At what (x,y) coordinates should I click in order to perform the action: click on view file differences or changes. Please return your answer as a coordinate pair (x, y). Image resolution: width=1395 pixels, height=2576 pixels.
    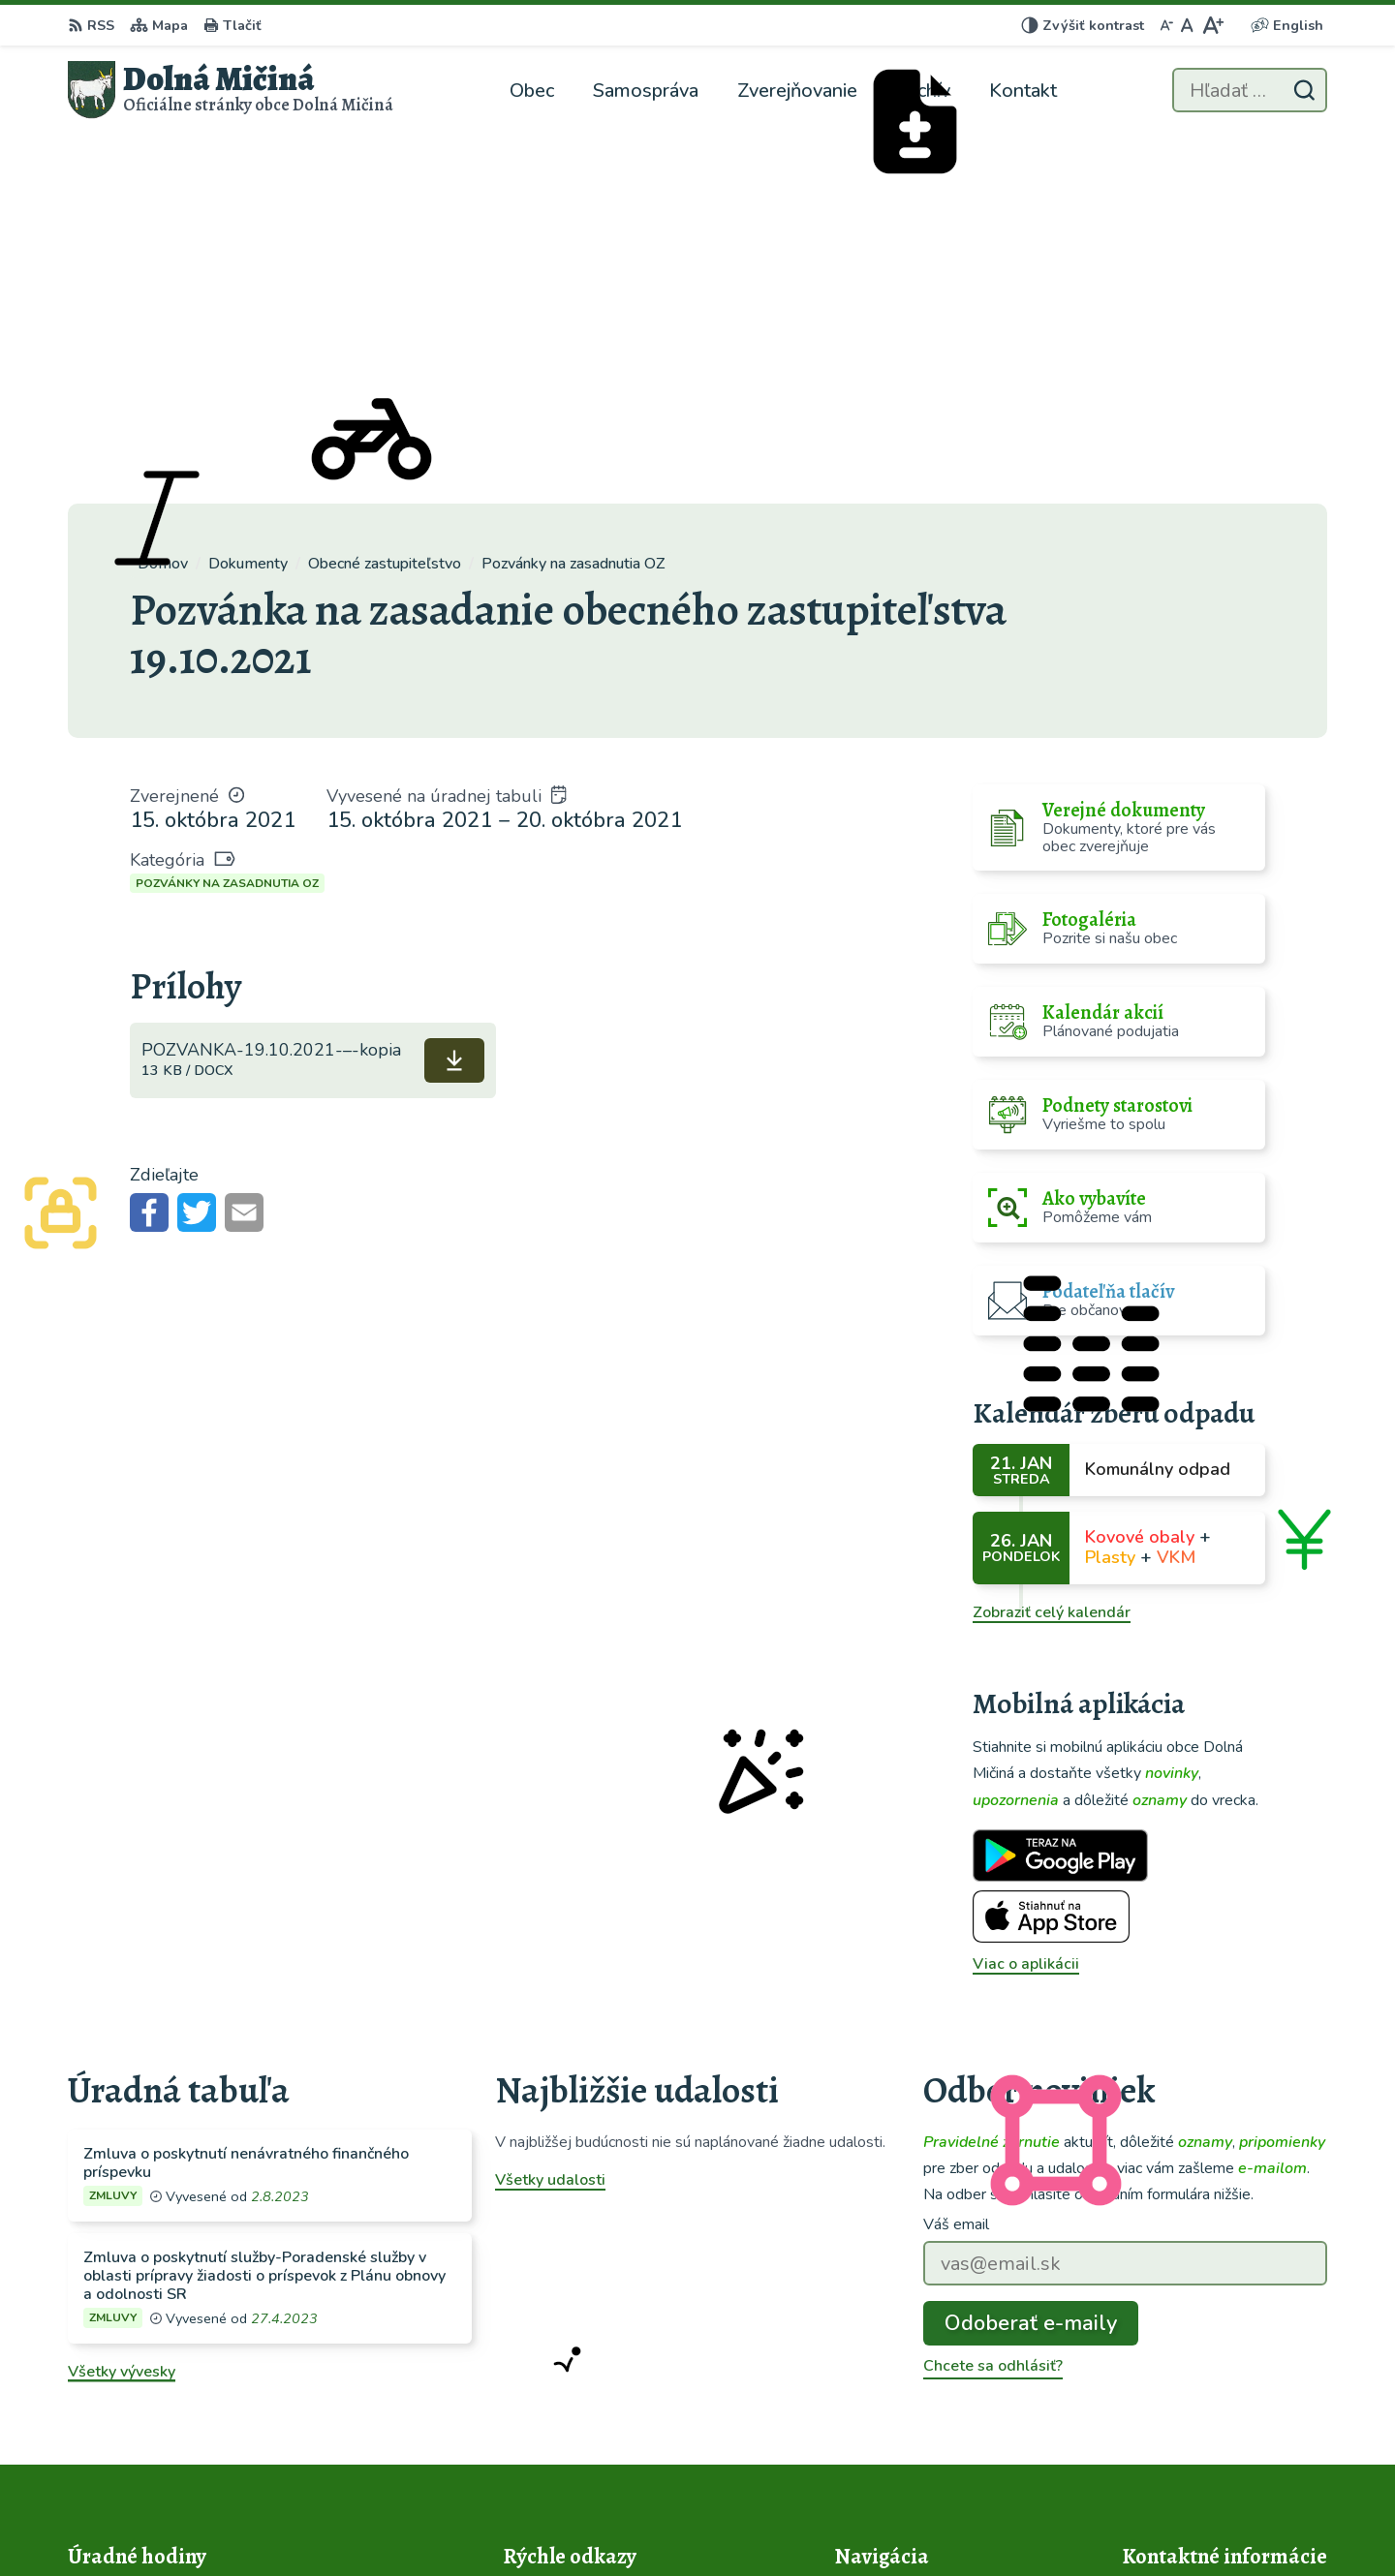
    Looking at the image, I should click on (914, 121).